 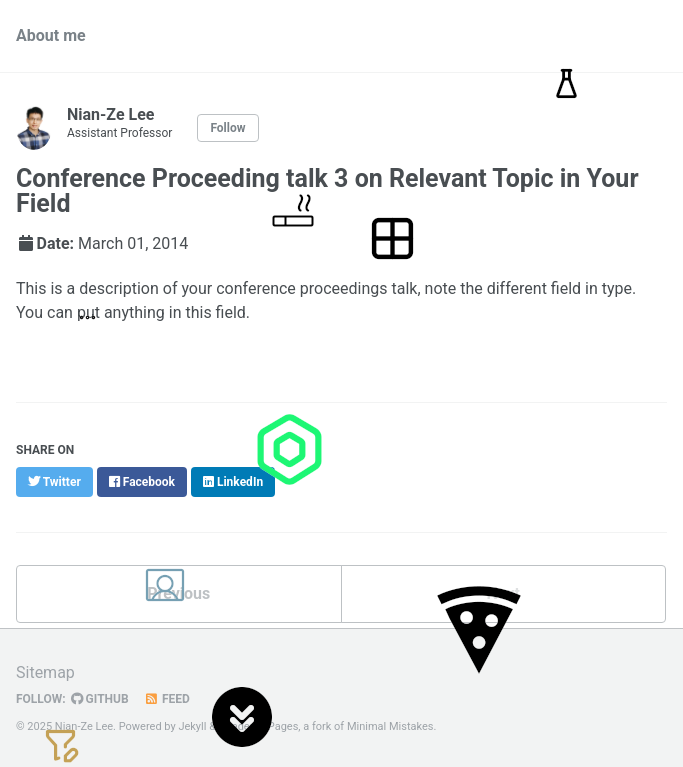 I want to click on access more options or actions, so click(x=87, y=317).